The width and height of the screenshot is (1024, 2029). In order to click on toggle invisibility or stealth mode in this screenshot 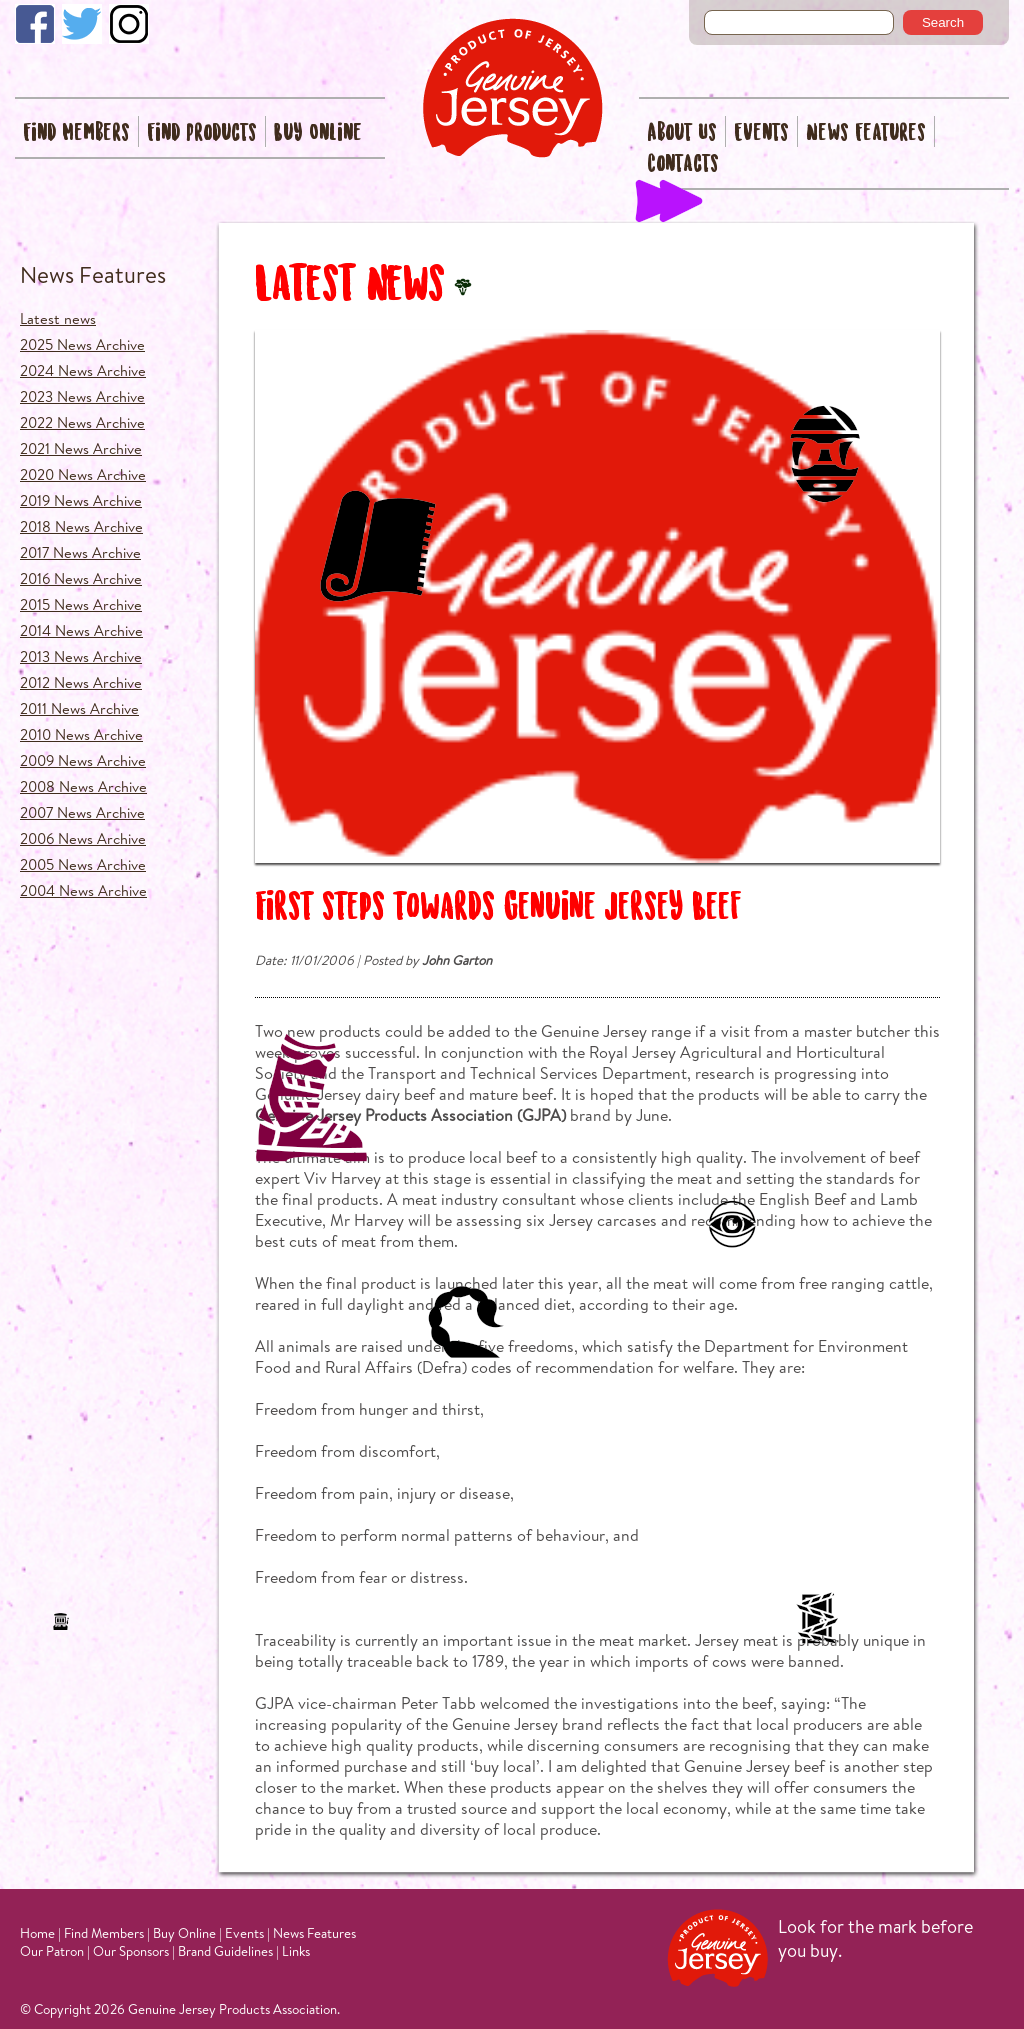, I will do `click(825, 454)`.